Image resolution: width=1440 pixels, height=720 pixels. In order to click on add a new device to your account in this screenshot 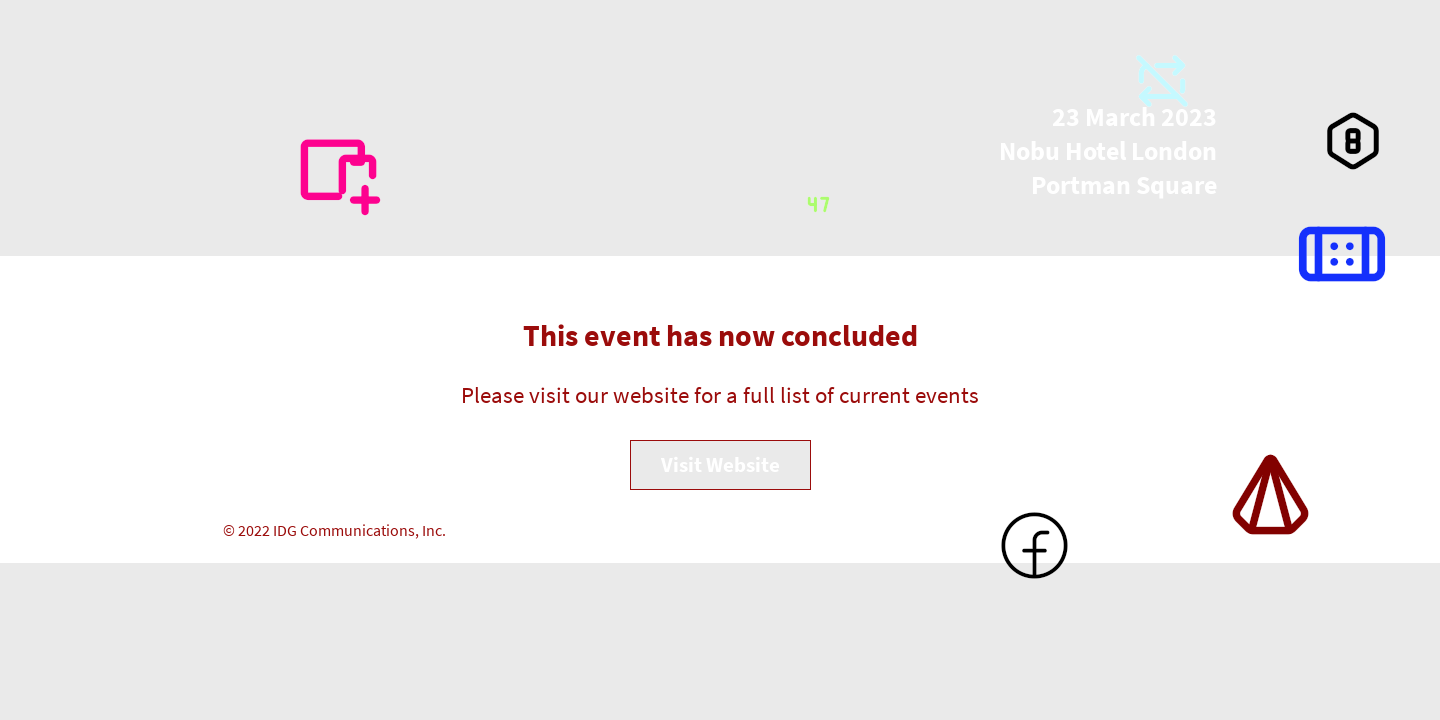, I will do `click(338, 173)`.